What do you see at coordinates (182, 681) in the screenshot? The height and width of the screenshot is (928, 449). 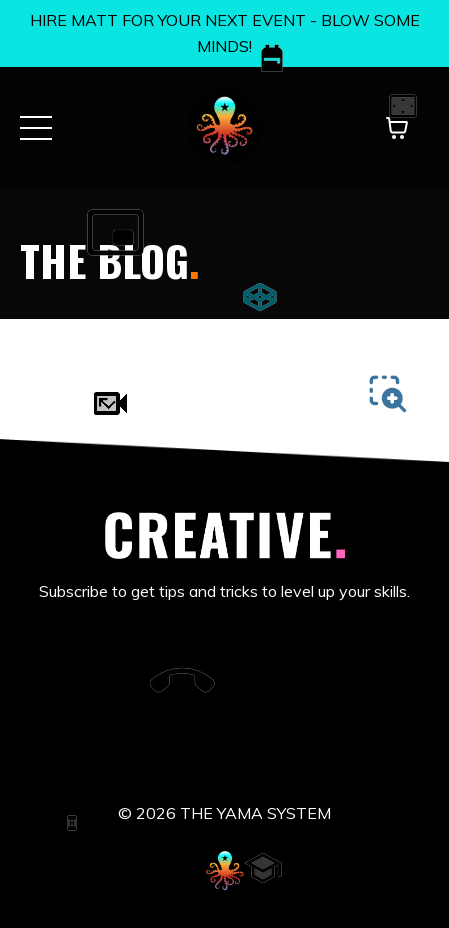 I see `end the current phone call` at bounding box center [182, 681].